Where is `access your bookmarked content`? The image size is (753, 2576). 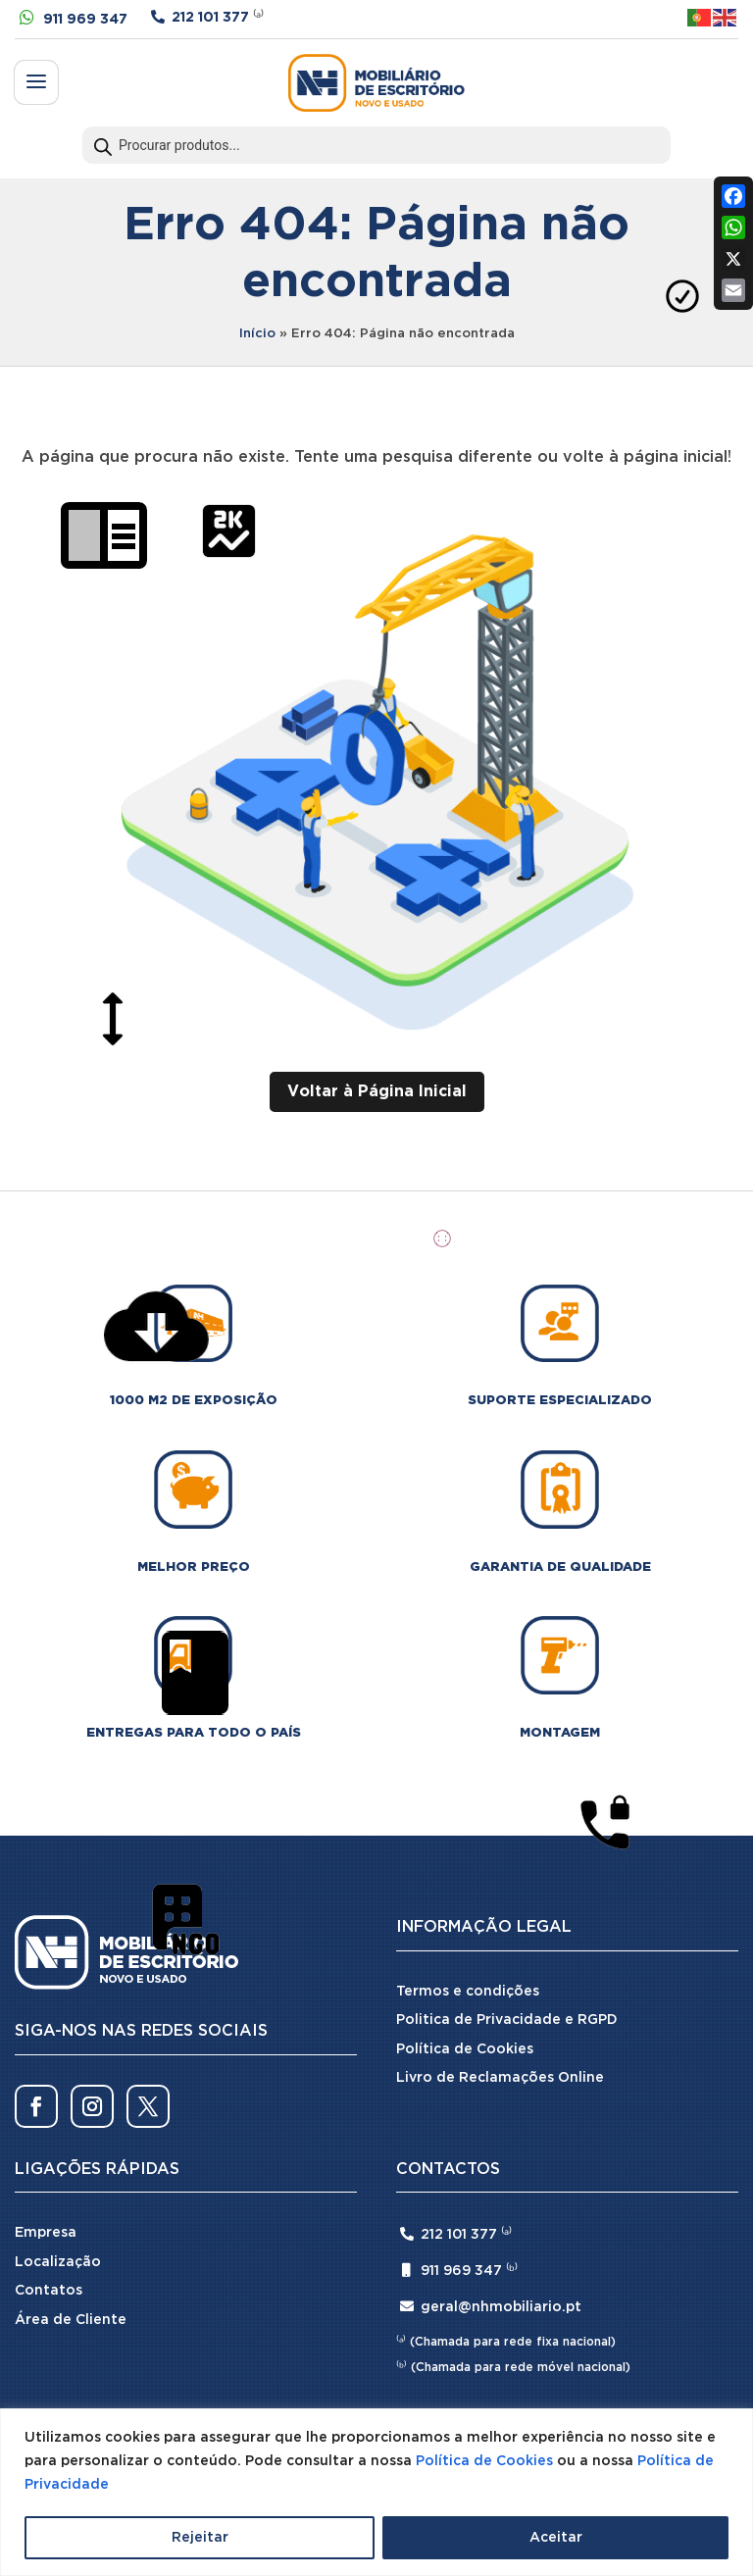 access your bookmarked content is located at coordinates (195, 1673).